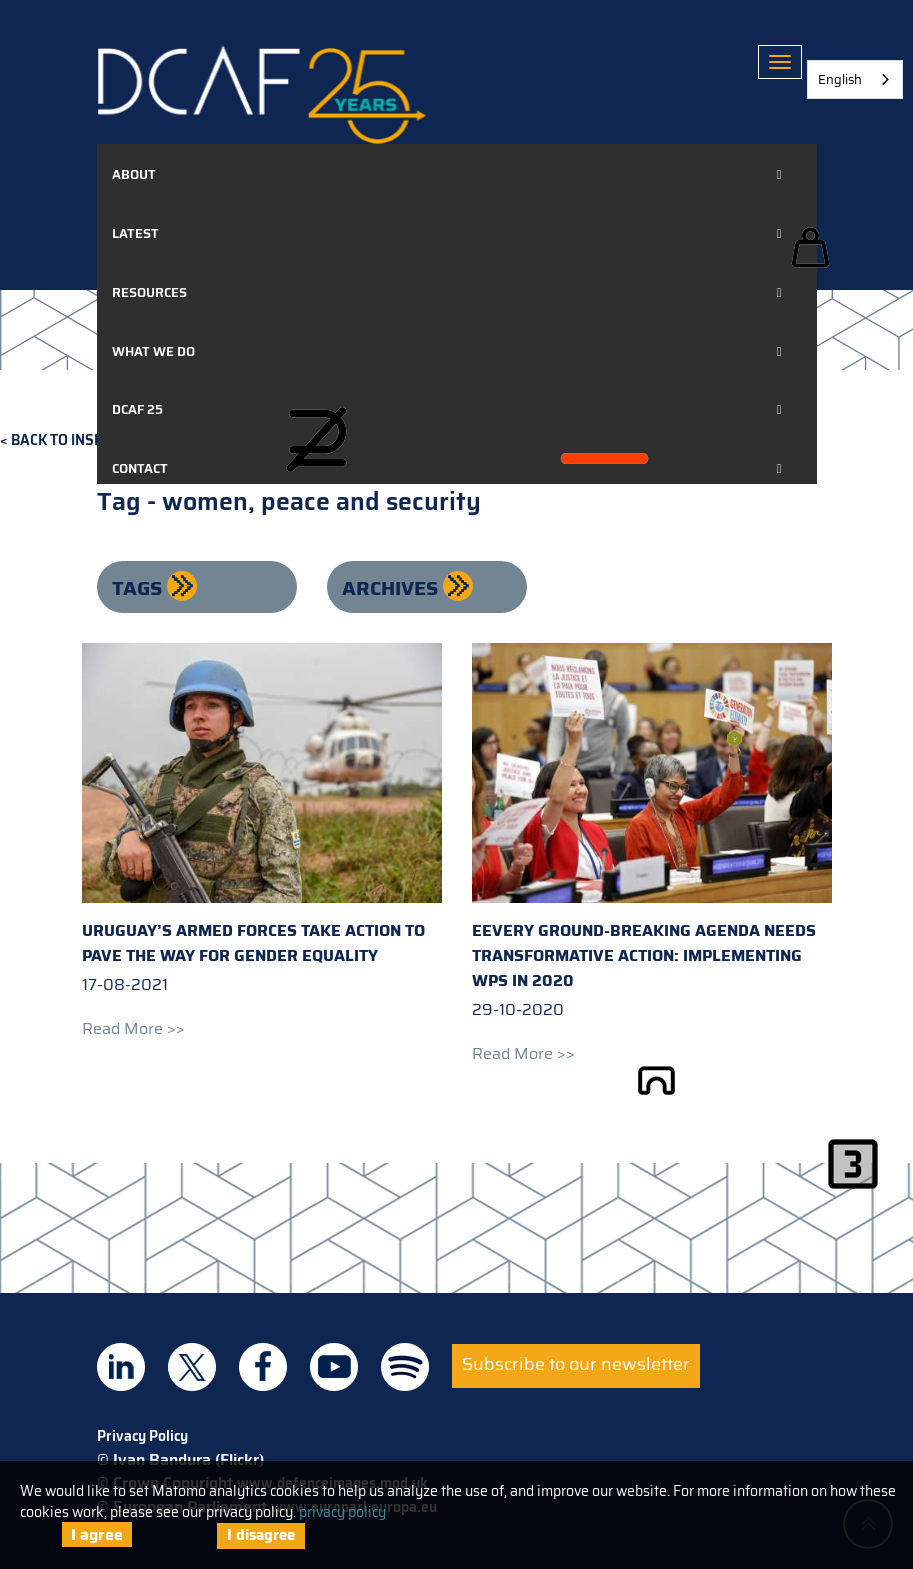  I want to click on select option 3 in a numbered list, so click(853, 1164).